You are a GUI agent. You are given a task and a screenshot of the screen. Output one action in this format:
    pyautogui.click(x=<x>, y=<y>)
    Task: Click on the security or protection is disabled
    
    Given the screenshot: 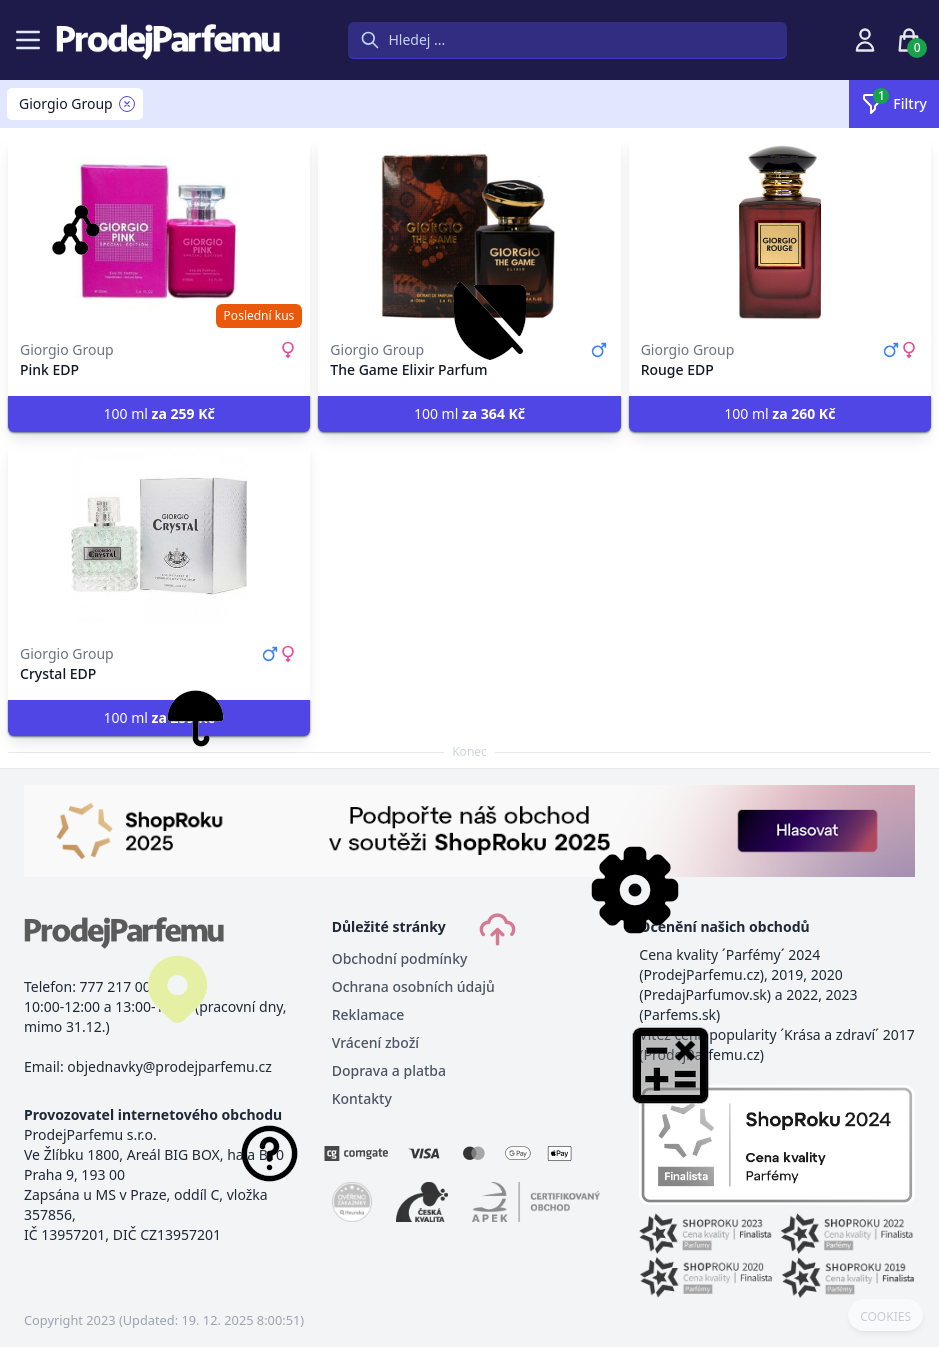 What is the action you would take?
    pyautogui.click(x=490, y=318)
    